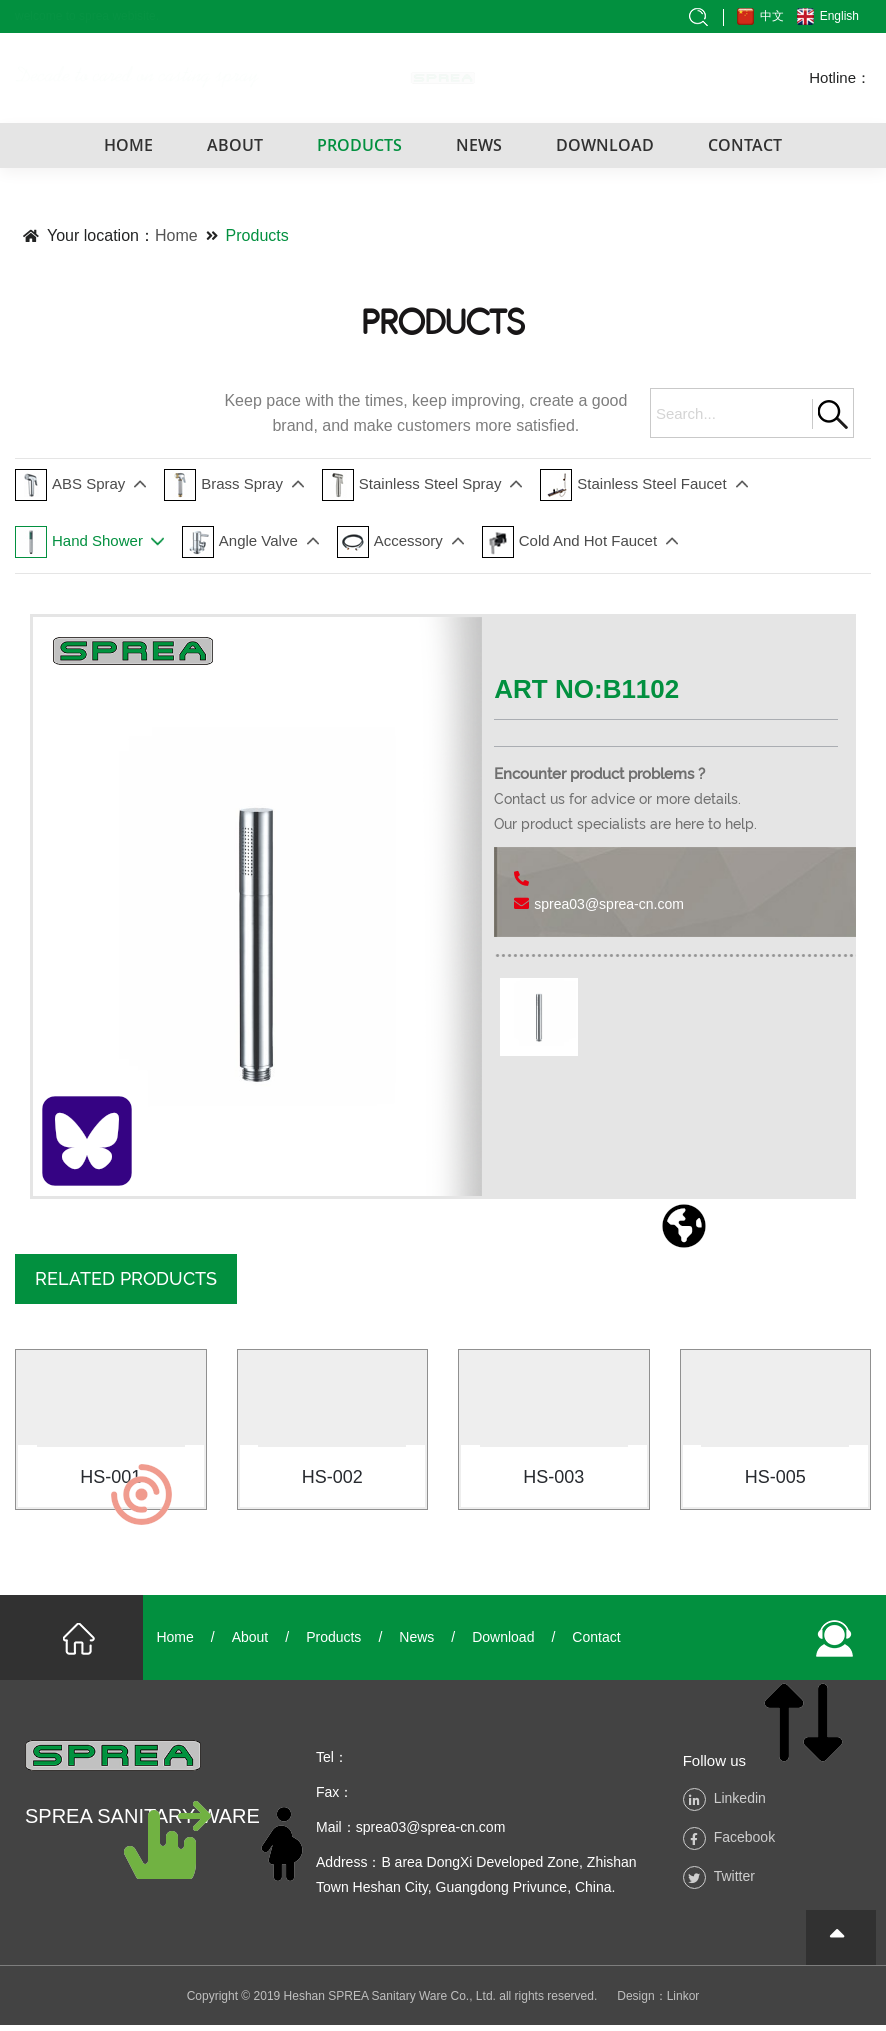  I want to click on indicates pregnancy-related content or services, so click(284, 1844).